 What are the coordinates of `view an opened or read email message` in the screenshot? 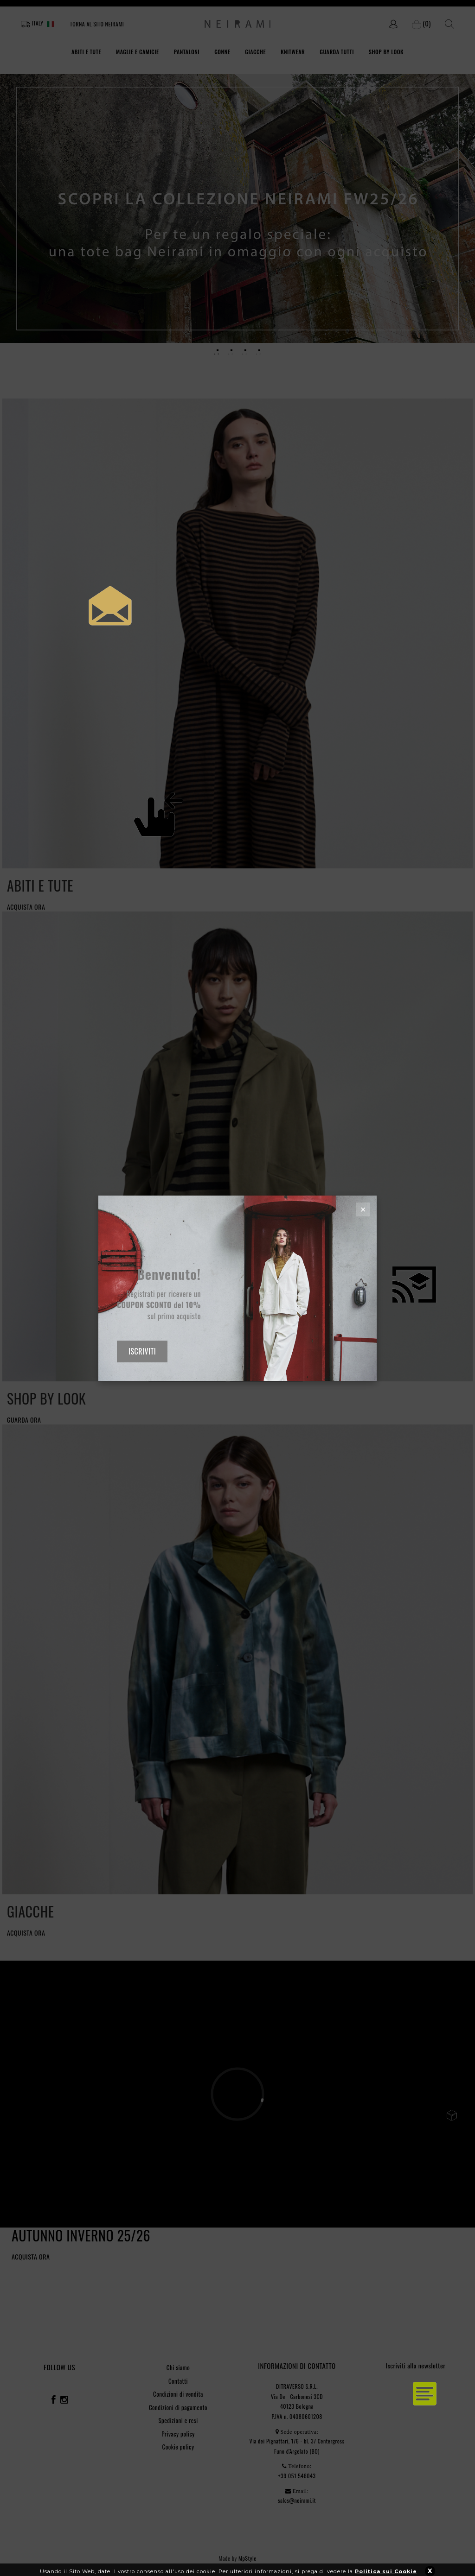 It's located at (110, 607).